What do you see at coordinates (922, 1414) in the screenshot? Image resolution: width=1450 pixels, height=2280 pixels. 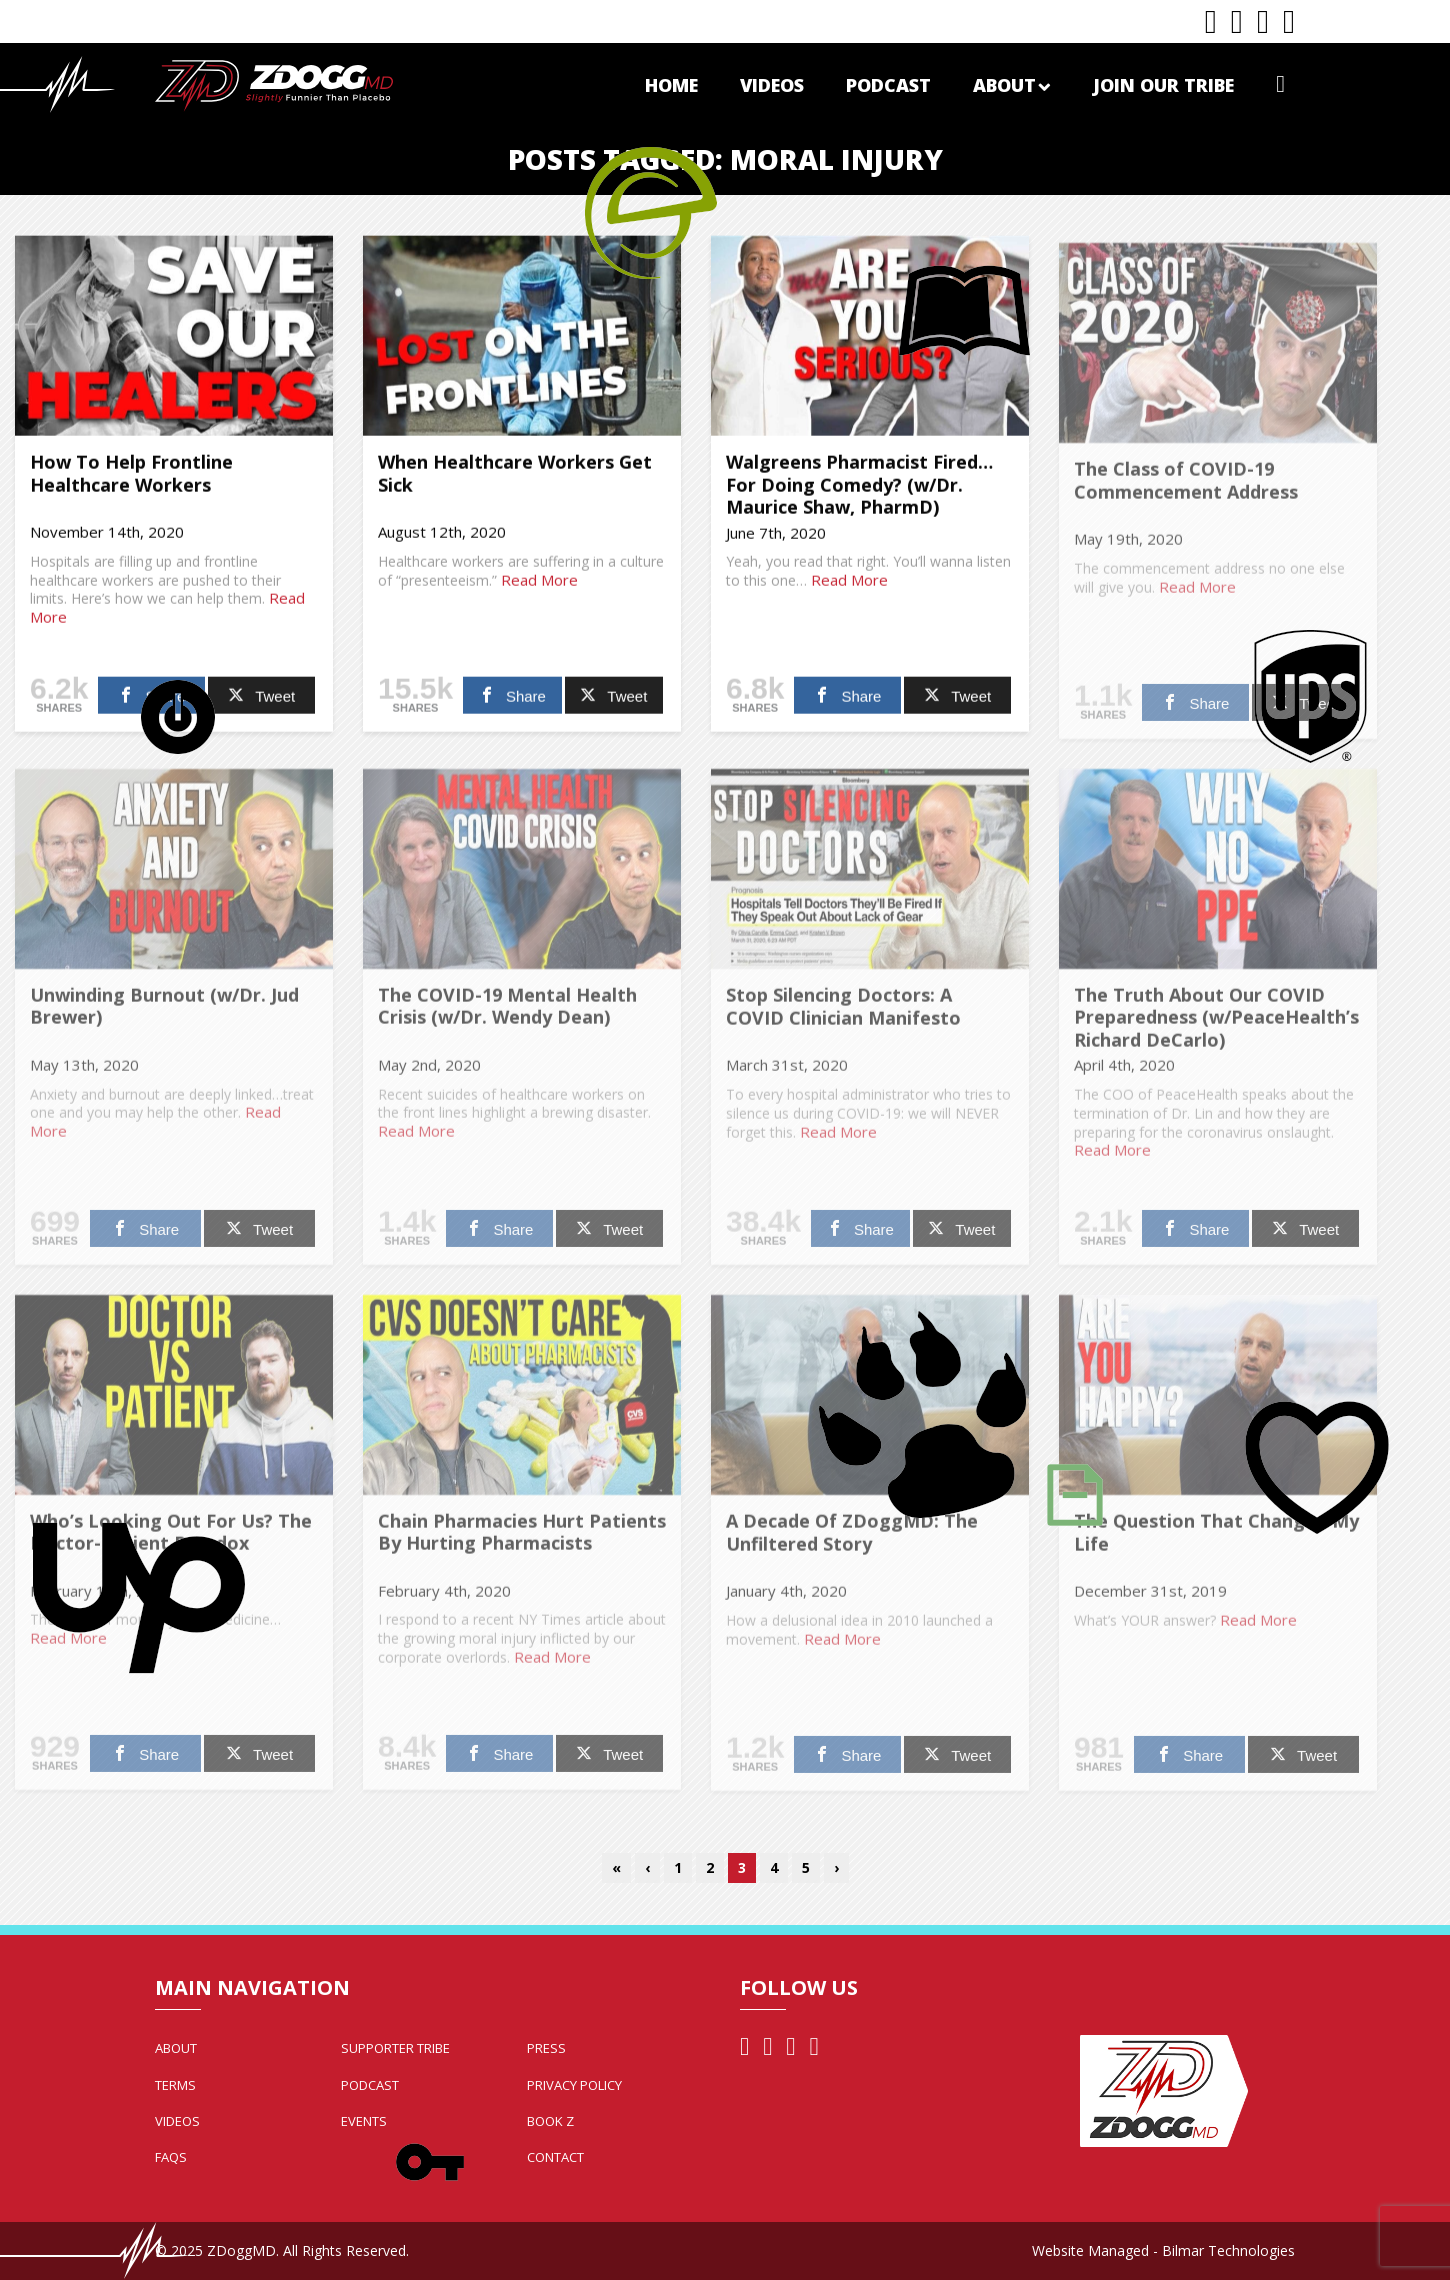 I see `lazarus IDE logo` at bounding box center [922, 1414].